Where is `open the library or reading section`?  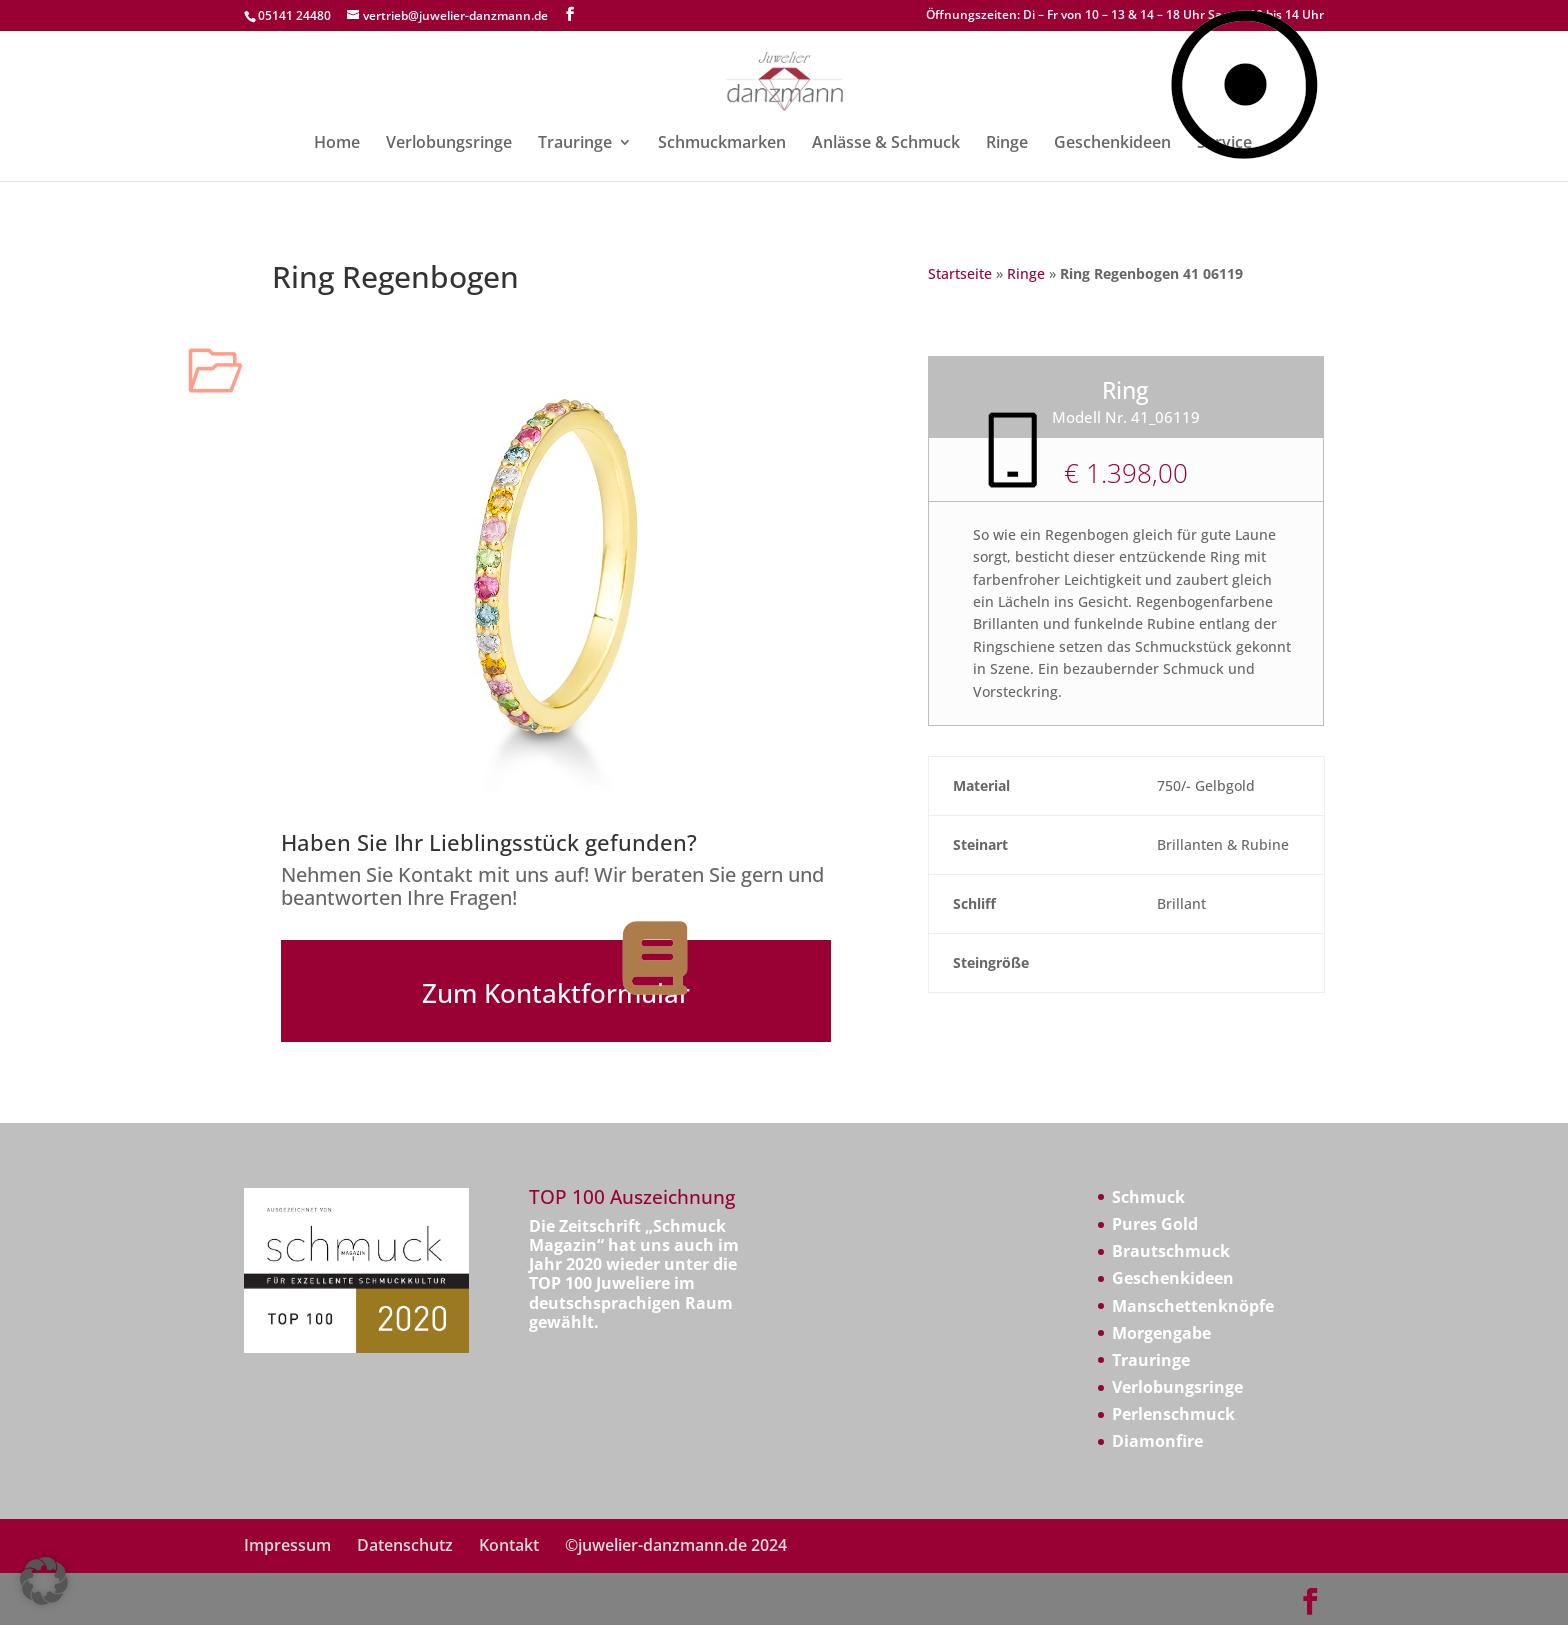 open the library or reading section is located at coordinates (655, 958).